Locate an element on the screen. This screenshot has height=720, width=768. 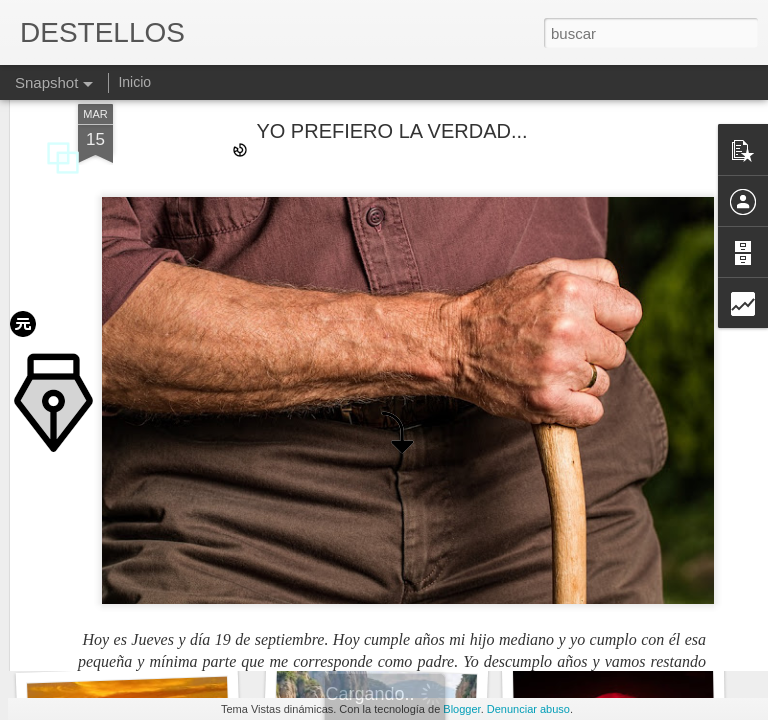
merge or intersect selected layers is located at coordinates (63, 158).